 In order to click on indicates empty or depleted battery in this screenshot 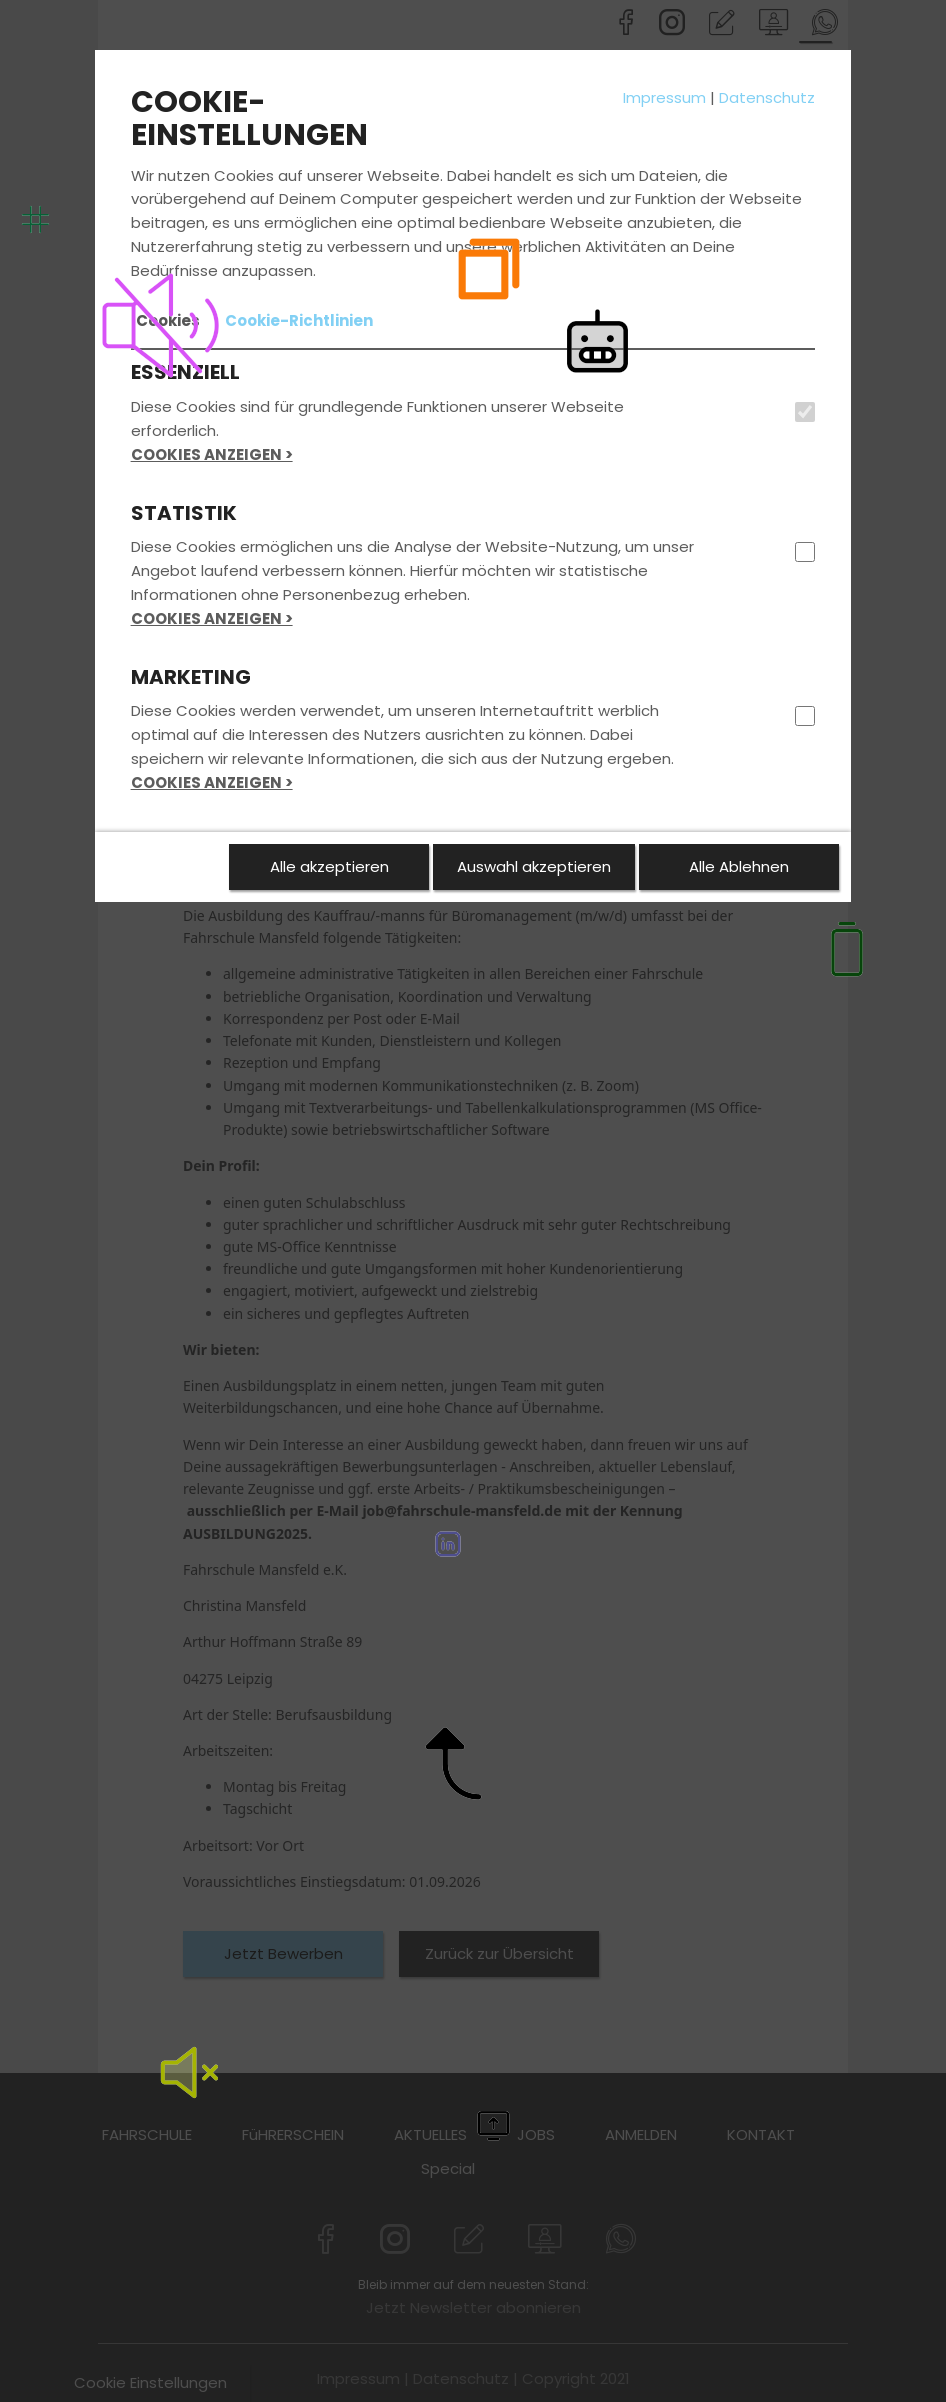, I will do `click(847, 950)`.